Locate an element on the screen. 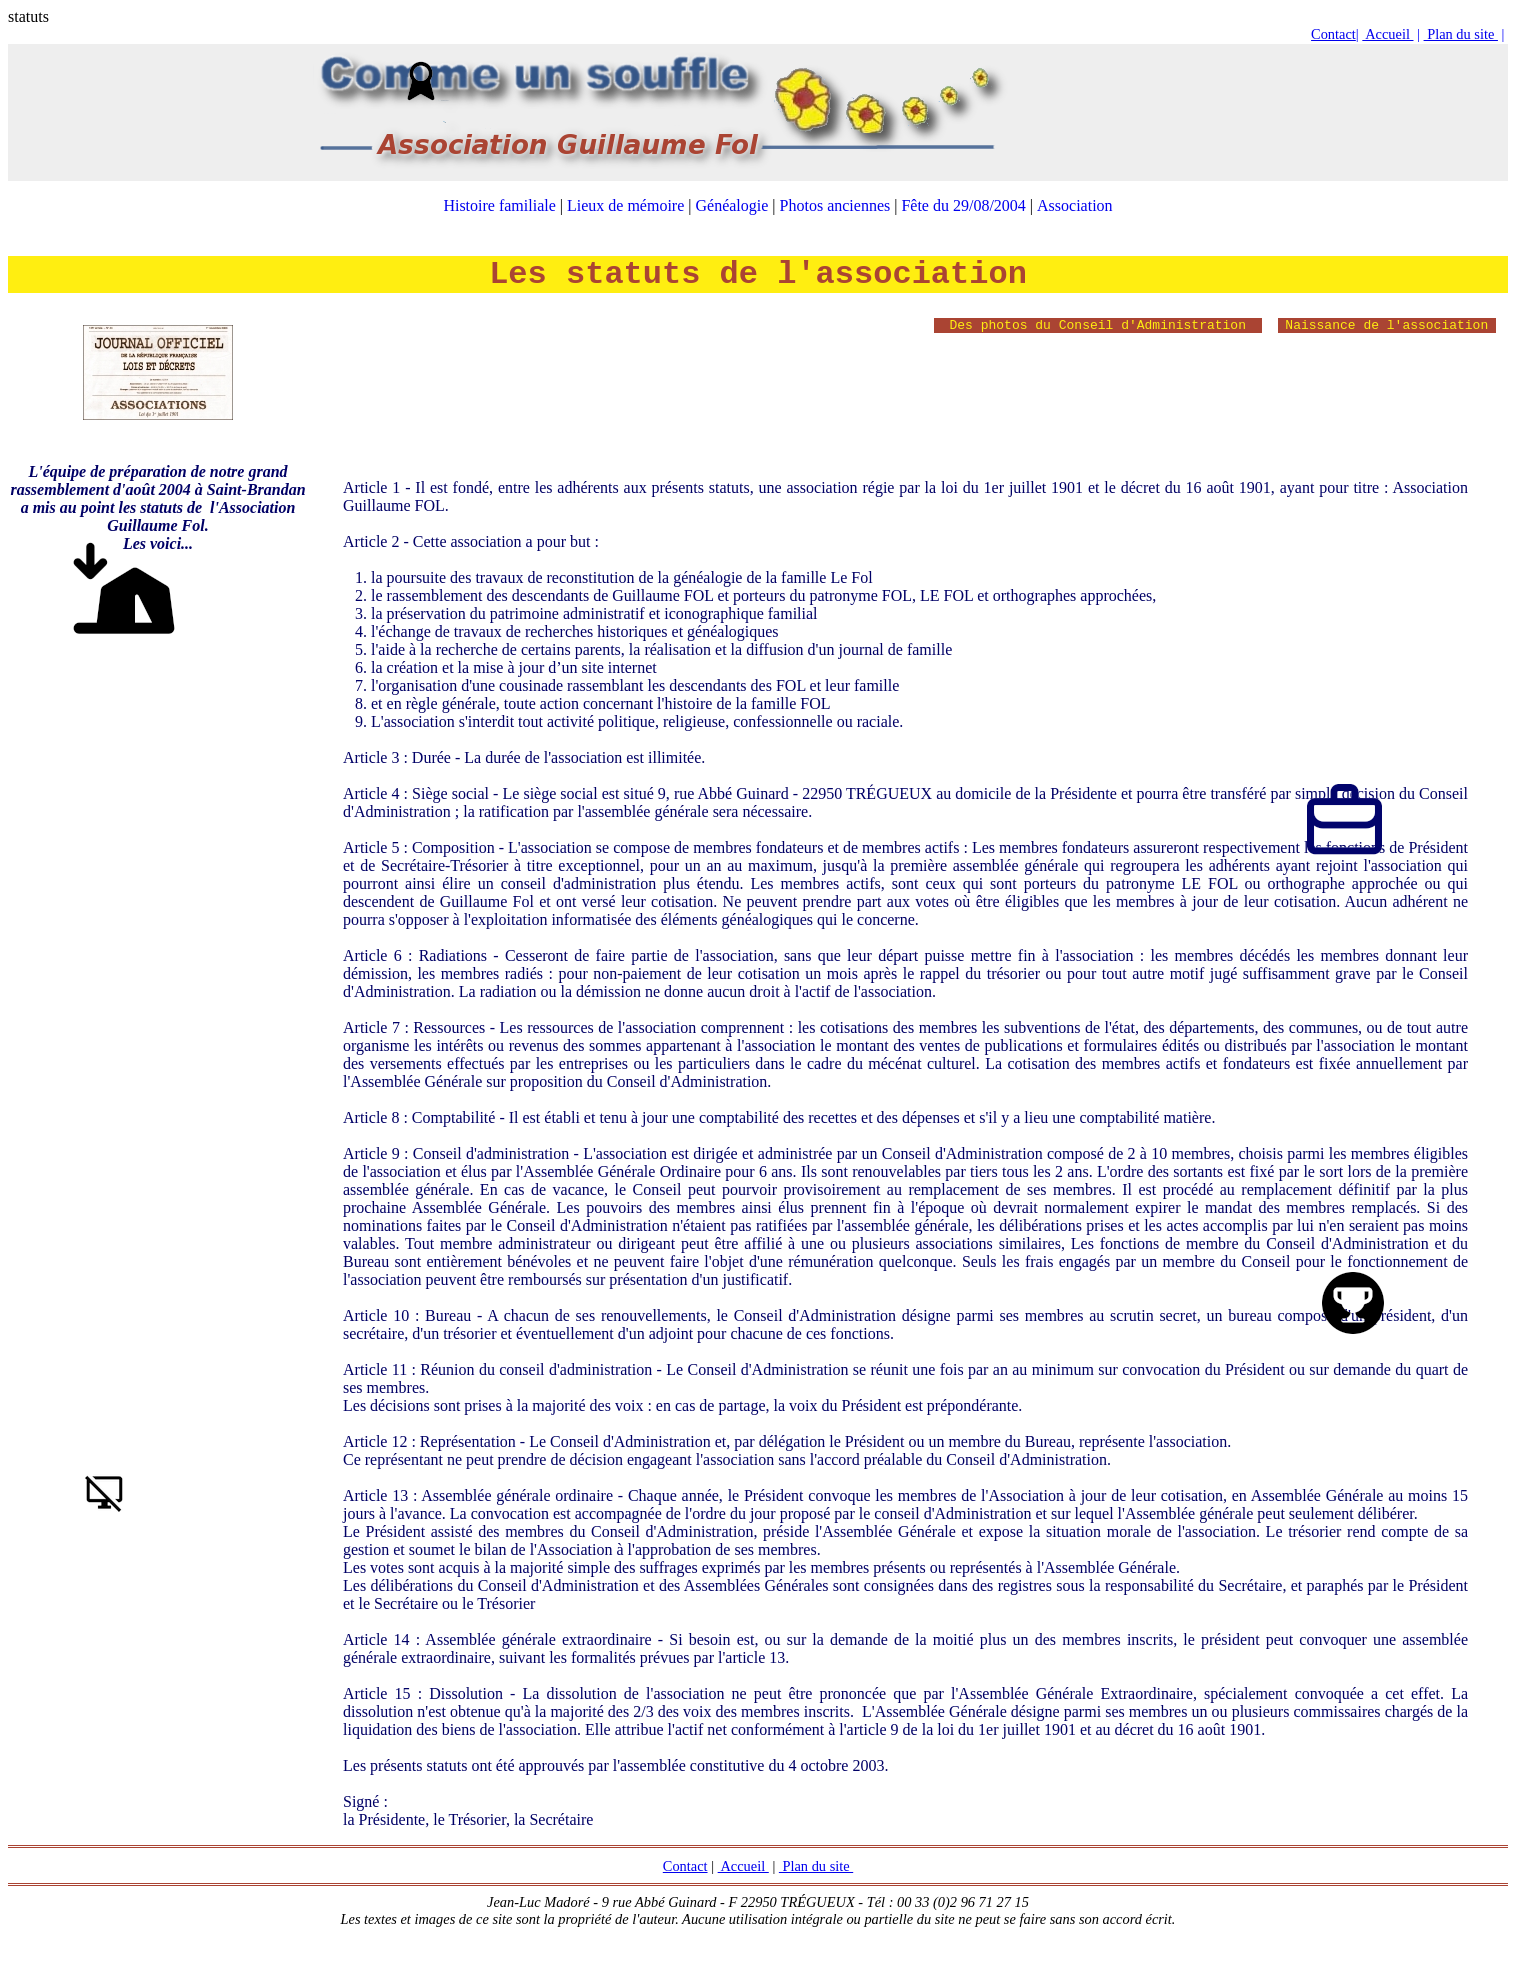  desktop access is currently disabled is located at coordinates (104, 1492).